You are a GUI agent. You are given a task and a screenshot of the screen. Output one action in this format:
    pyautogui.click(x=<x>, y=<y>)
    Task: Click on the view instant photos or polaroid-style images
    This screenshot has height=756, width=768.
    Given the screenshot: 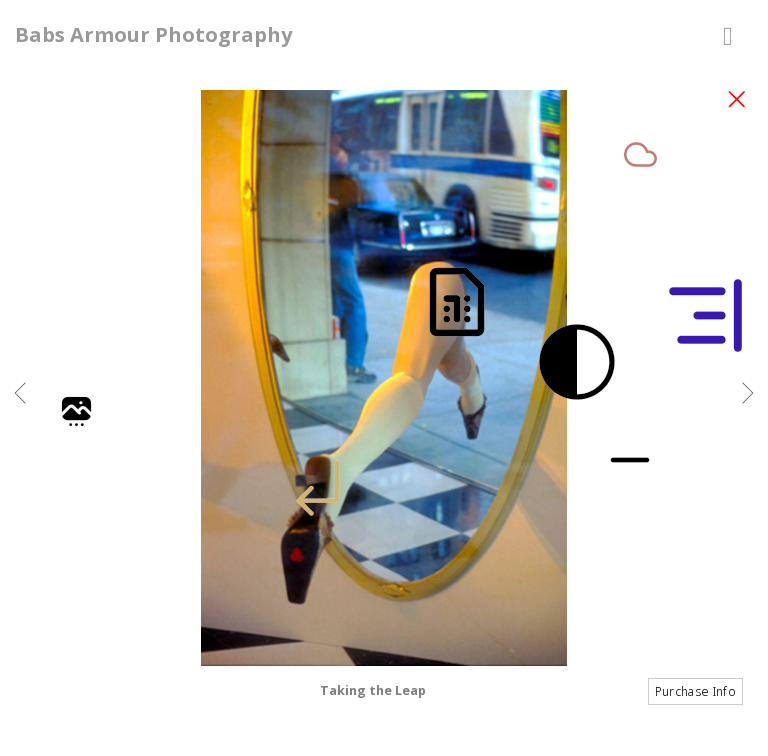 What is the action you would take?
    pyautogui.click(x=76, y=411)
    